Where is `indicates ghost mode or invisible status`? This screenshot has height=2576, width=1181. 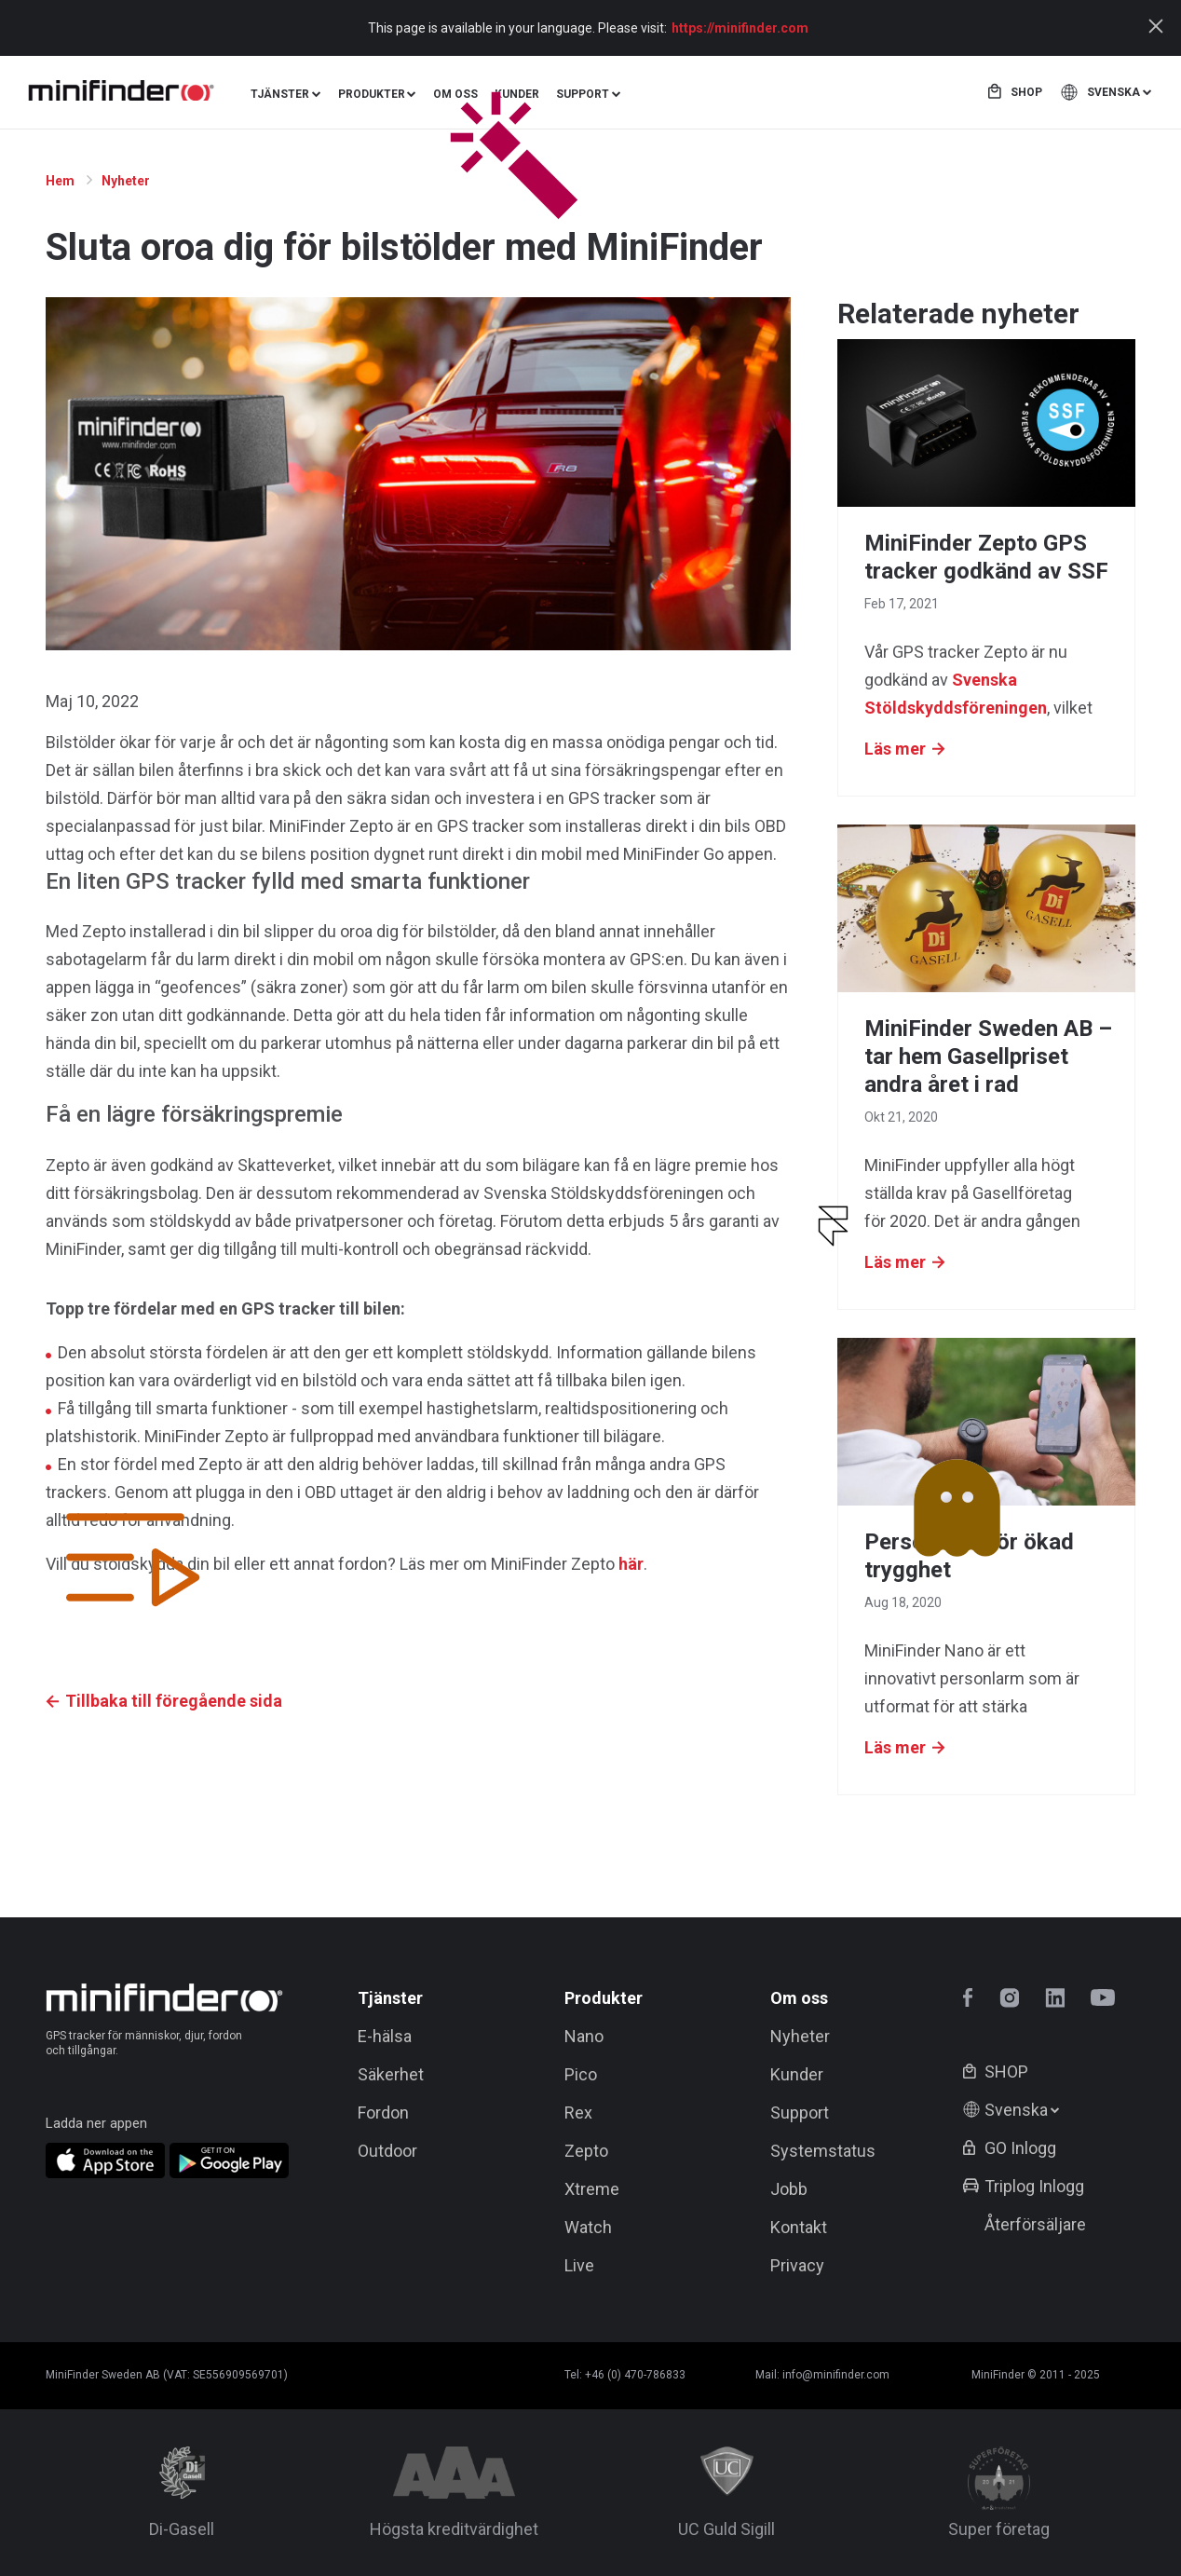 indicates ghost mode or invisible status is located at coordinates (957, 1507).